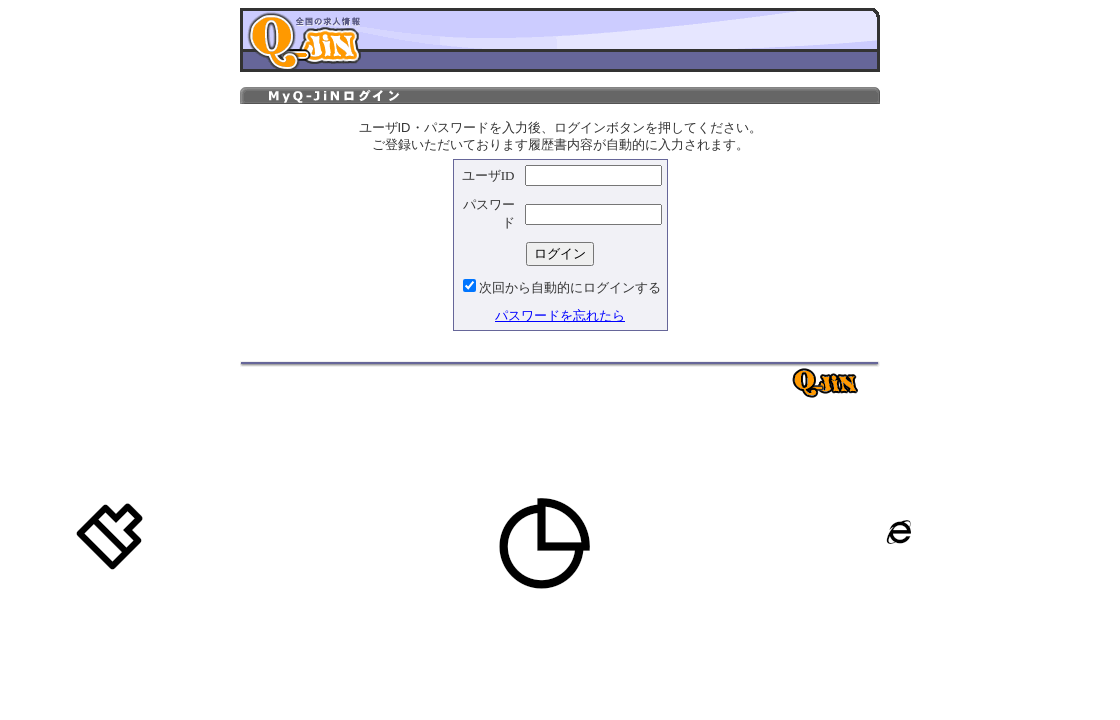 This screenshot has height=720, width=1120. Describe the element at coordinates (541, 546) in the screenshot. I see `view business analytics or statistics` at that location.